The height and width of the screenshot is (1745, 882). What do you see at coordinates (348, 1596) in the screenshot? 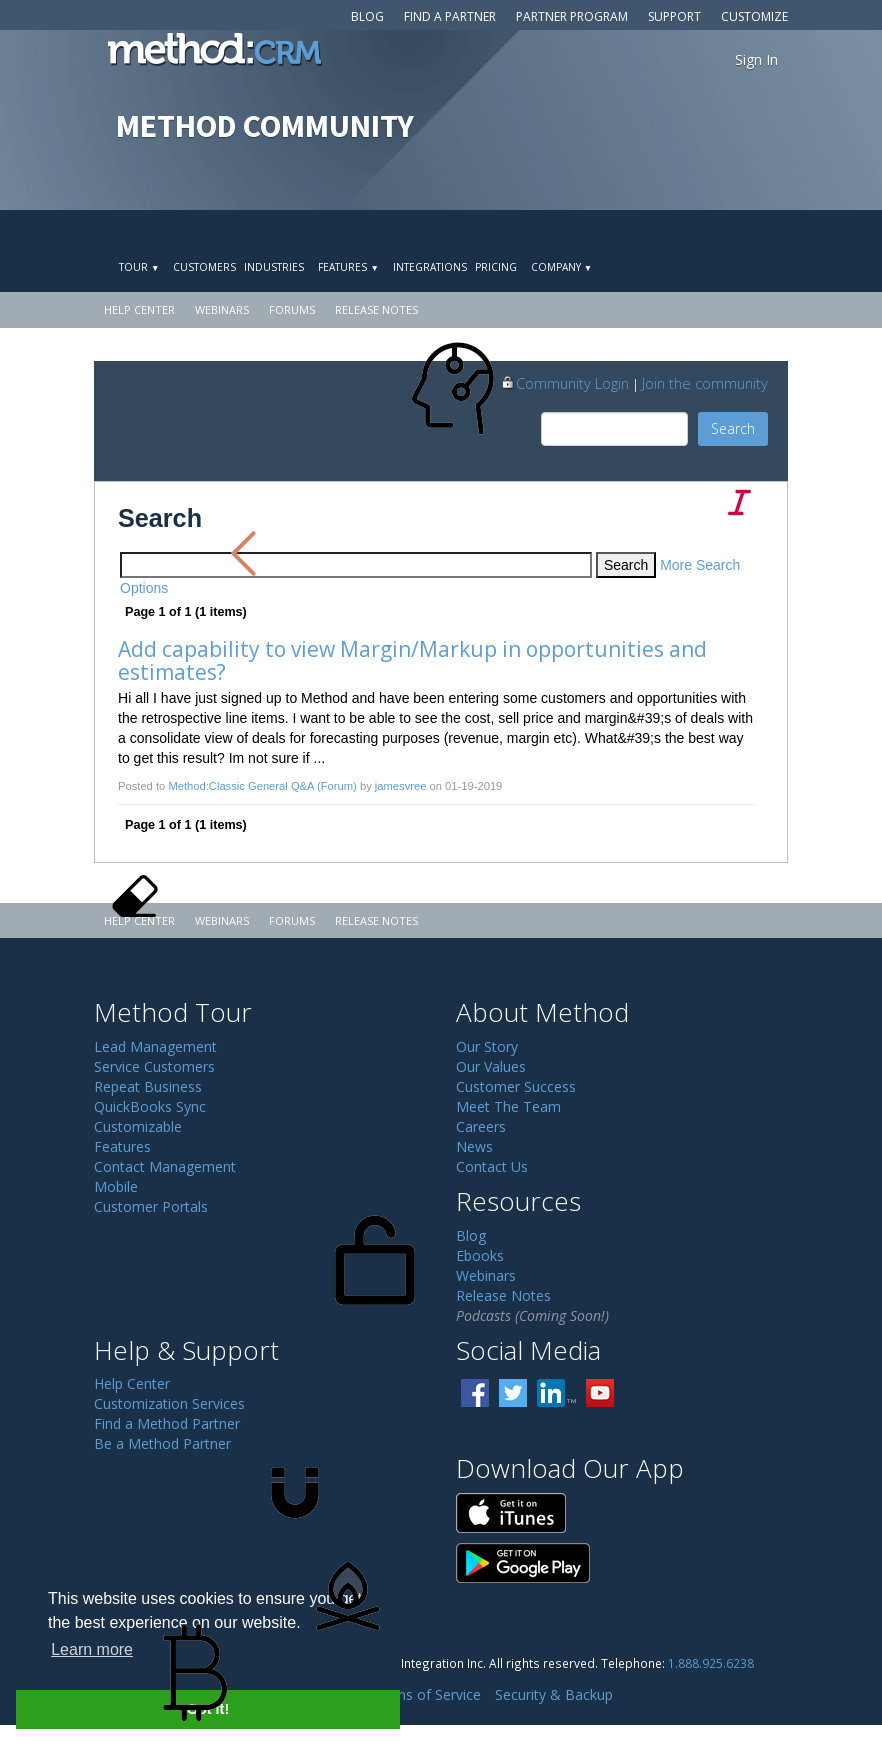
I see `access camping or outdoor activity features` at bounding box center [348, 1596].